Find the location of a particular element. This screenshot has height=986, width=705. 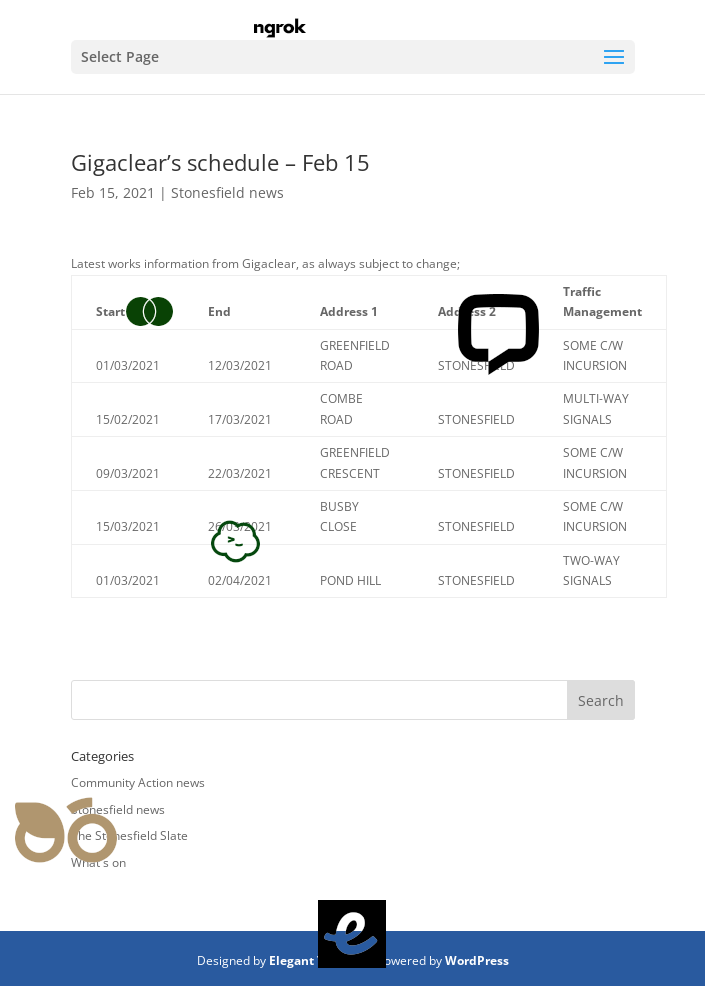

open termius ssh client is located at coordinates (235, 541).